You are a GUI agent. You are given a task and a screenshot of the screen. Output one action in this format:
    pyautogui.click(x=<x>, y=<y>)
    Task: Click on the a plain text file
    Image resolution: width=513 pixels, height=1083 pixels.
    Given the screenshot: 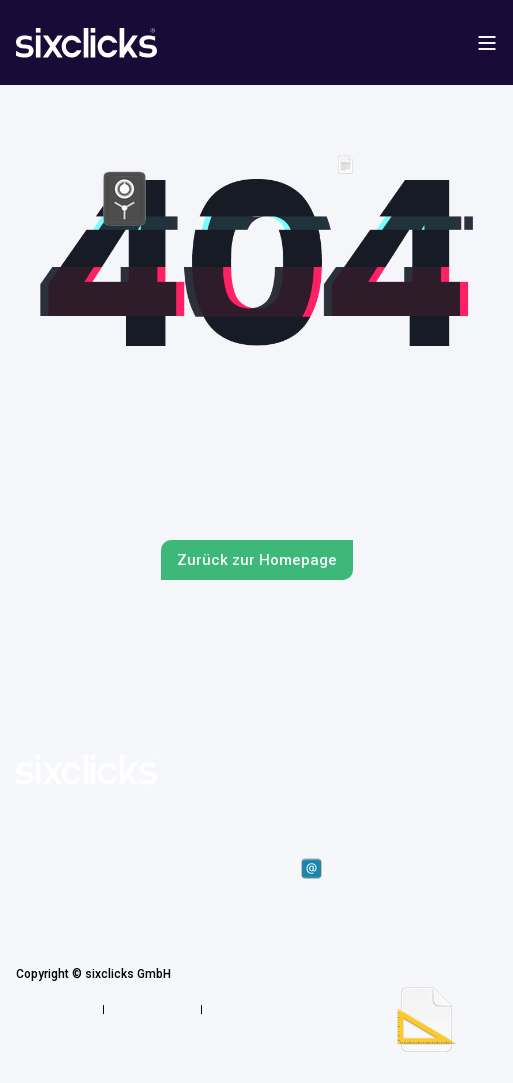 What is the action you would take?
    pyautogui.click(x=345, y=164)
    